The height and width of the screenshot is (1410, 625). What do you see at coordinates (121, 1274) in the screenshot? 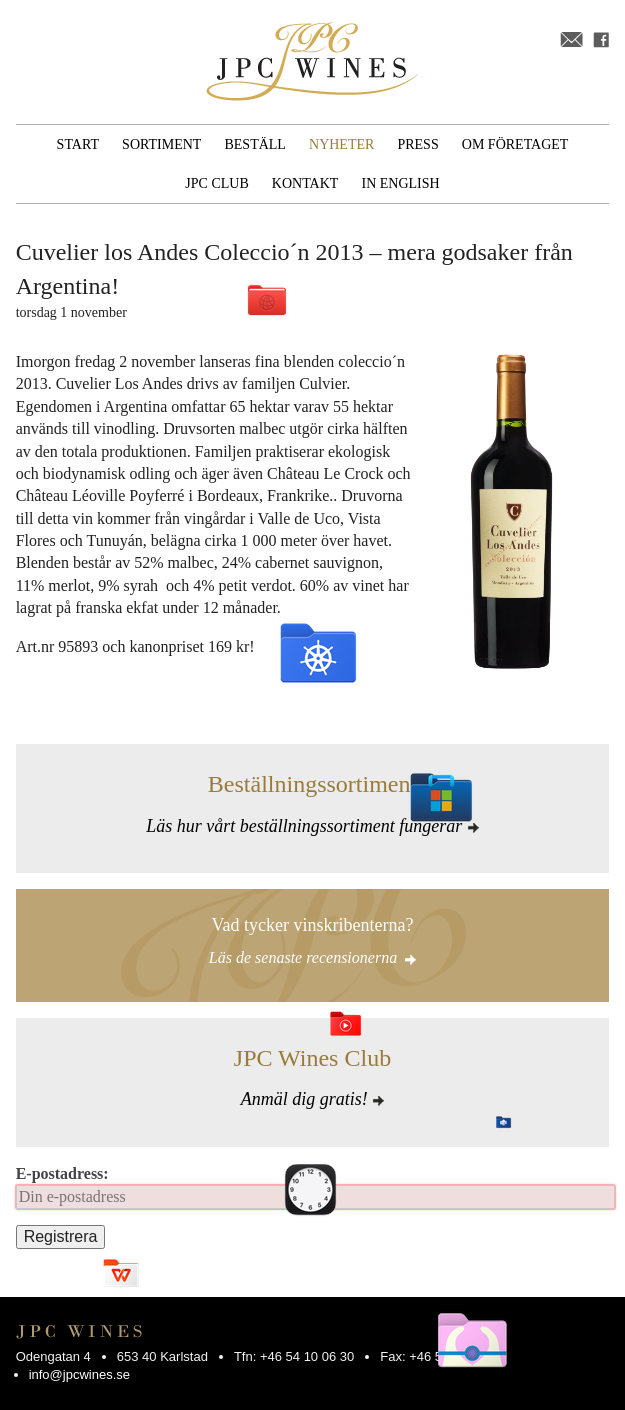
I see `open WPS Office documents folder` at bounding box center [121, 1274].